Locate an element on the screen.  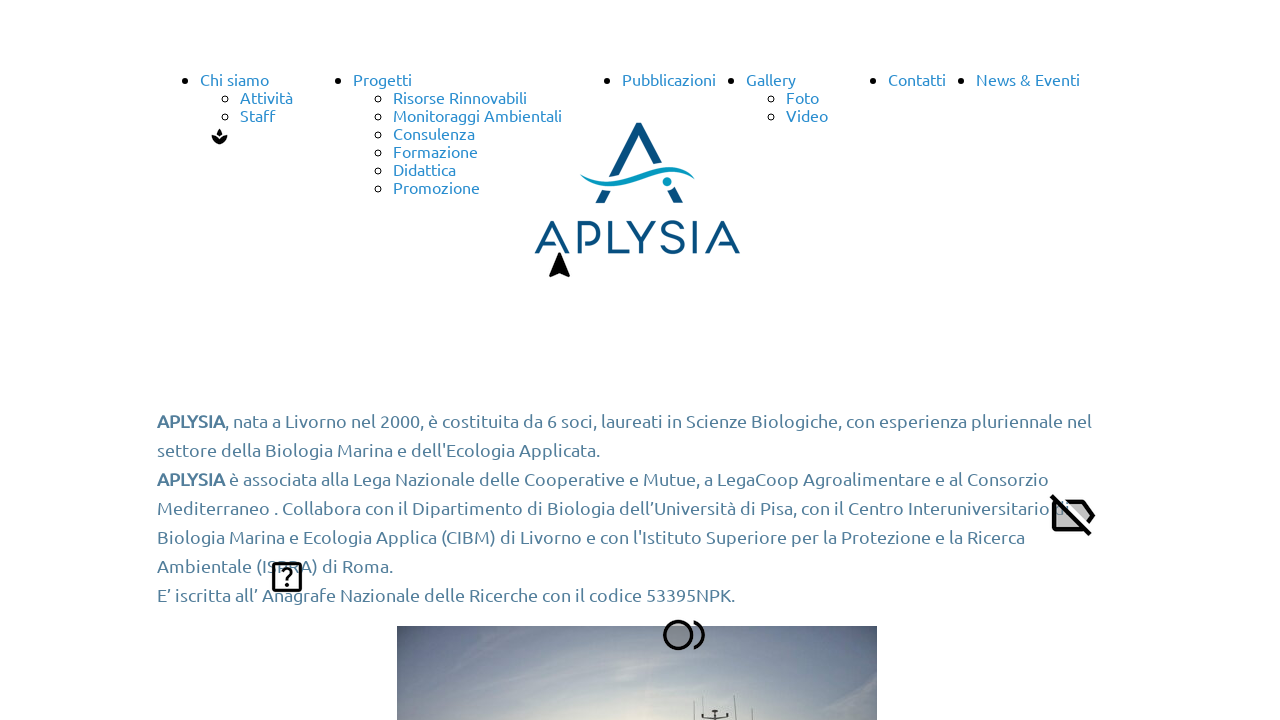
indicates active recording or live broadcast is located at coordinates (684, 635).